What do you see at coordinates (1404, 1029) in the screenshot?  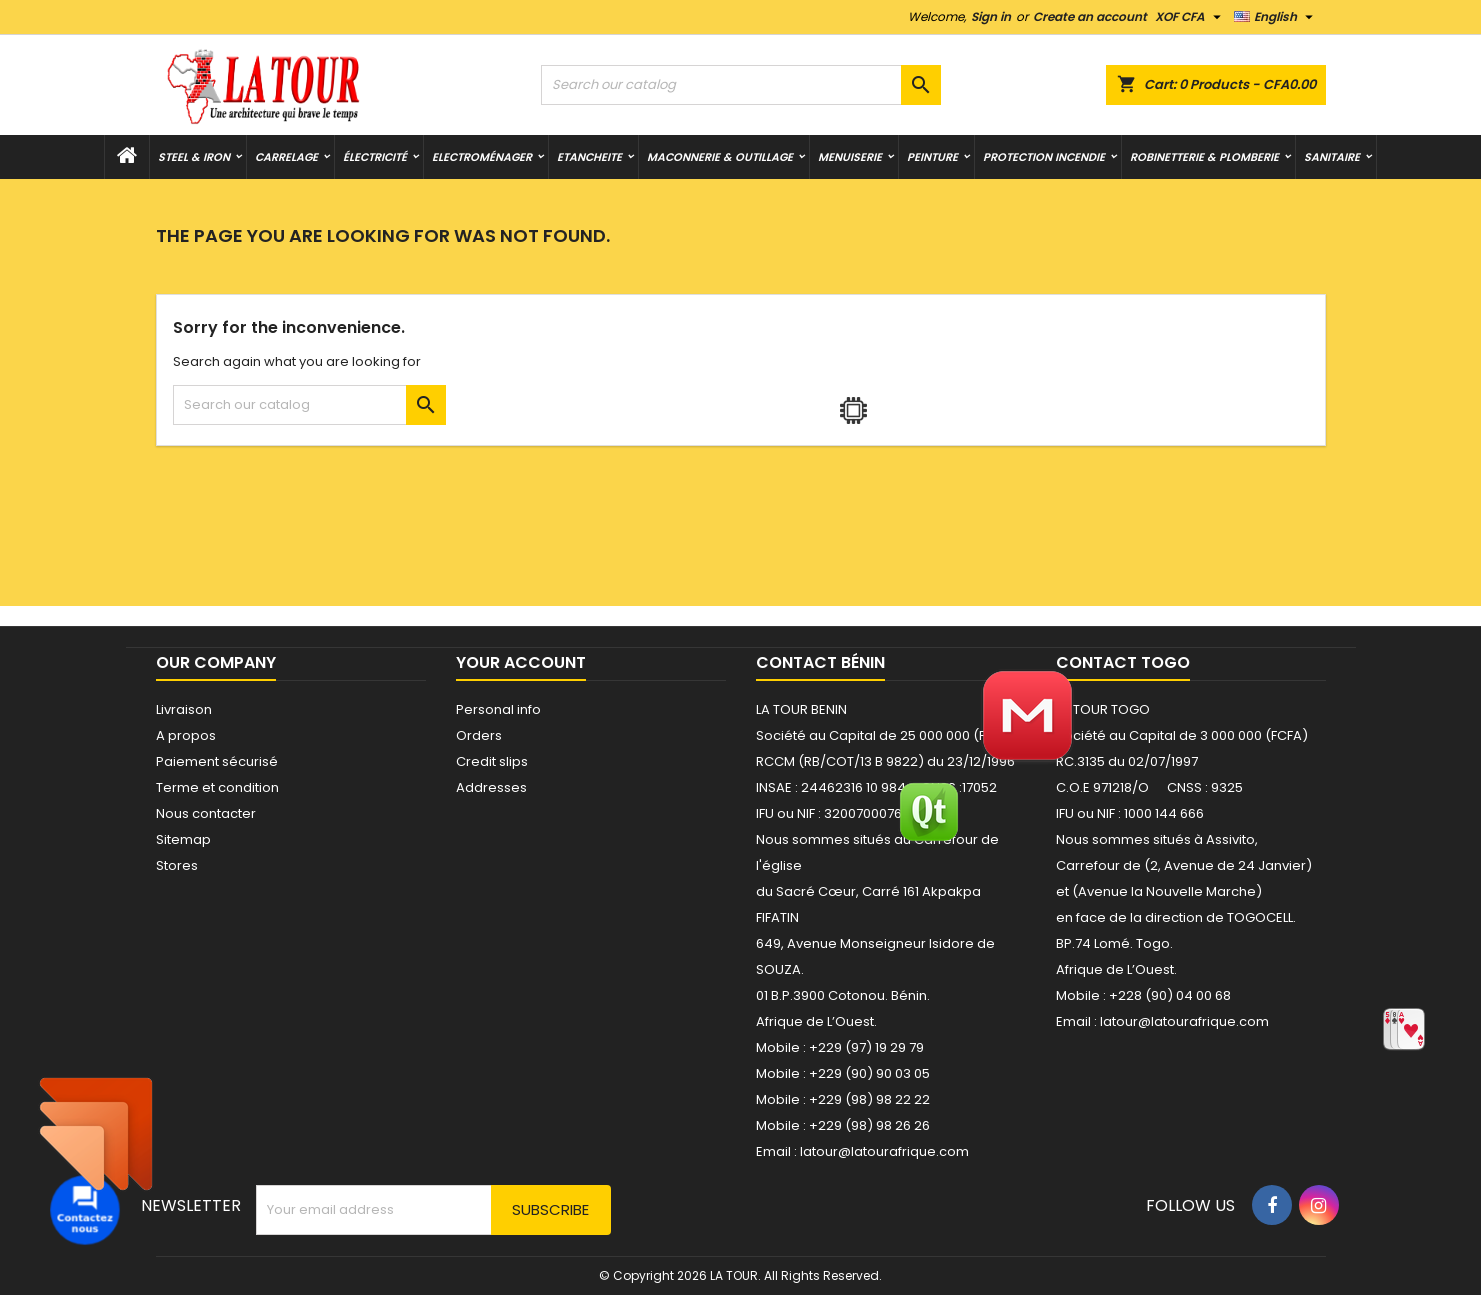 I see `launch solitaire card game` at bounding box center [1404, 1029].